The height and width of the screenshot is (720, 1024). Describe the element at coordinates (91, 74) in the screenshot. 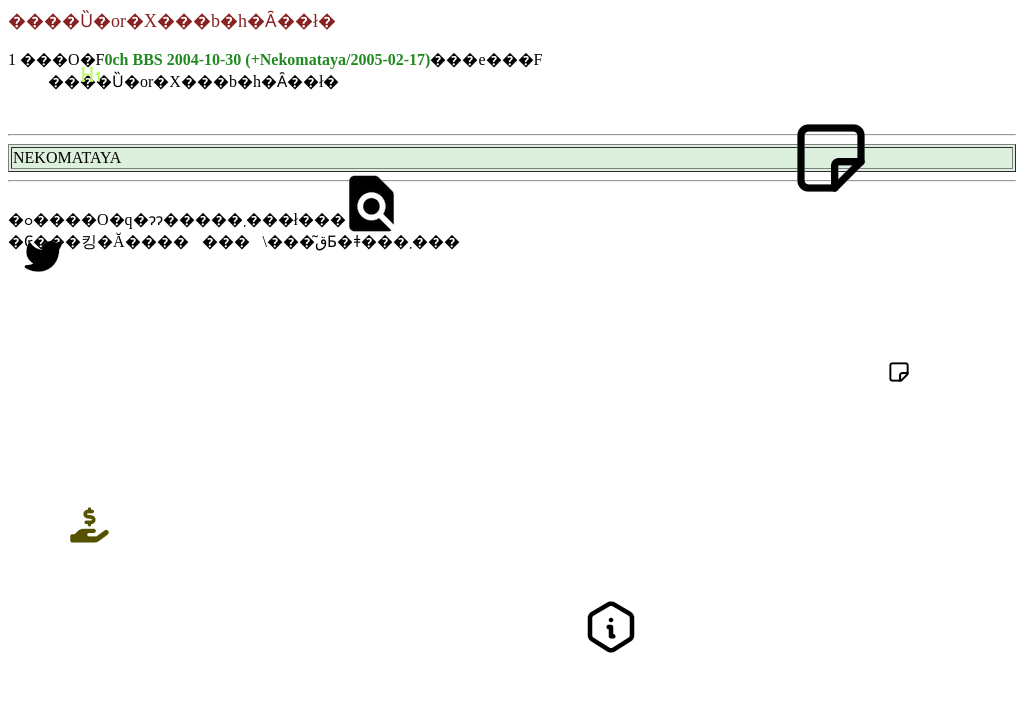

I see `format text as heading level 1` at that location.